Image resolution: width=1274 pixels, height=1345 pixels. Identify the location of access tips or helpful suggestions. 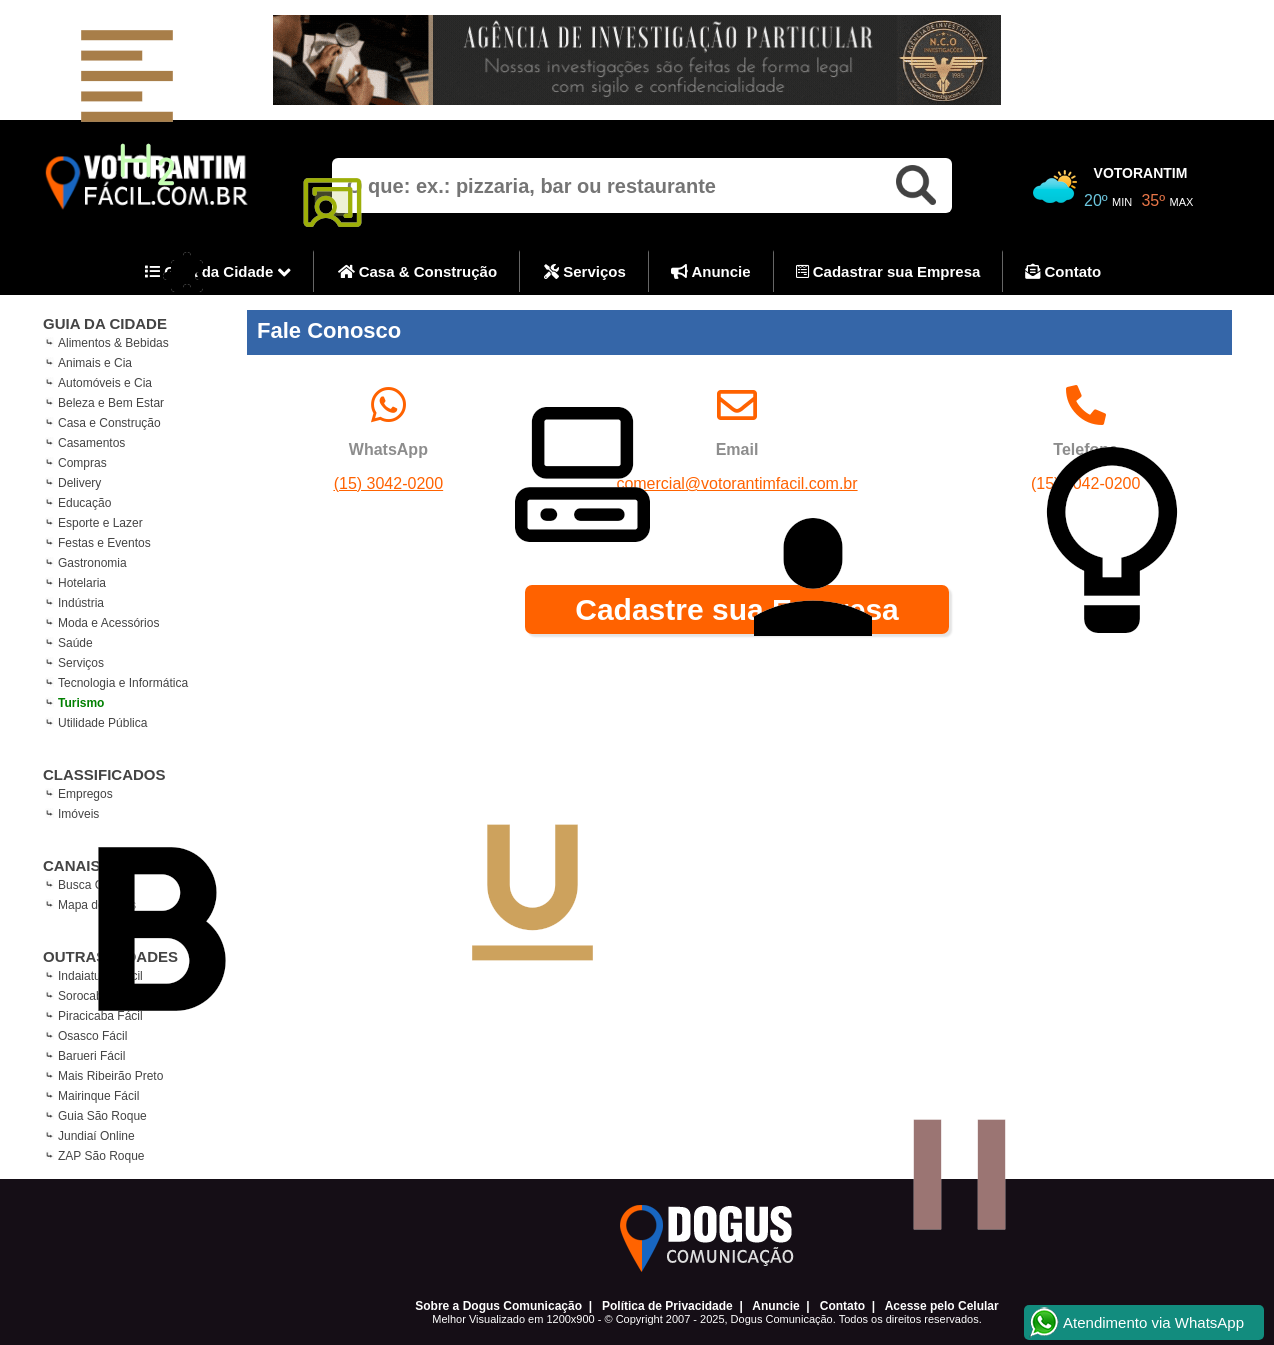
(1112, 540).